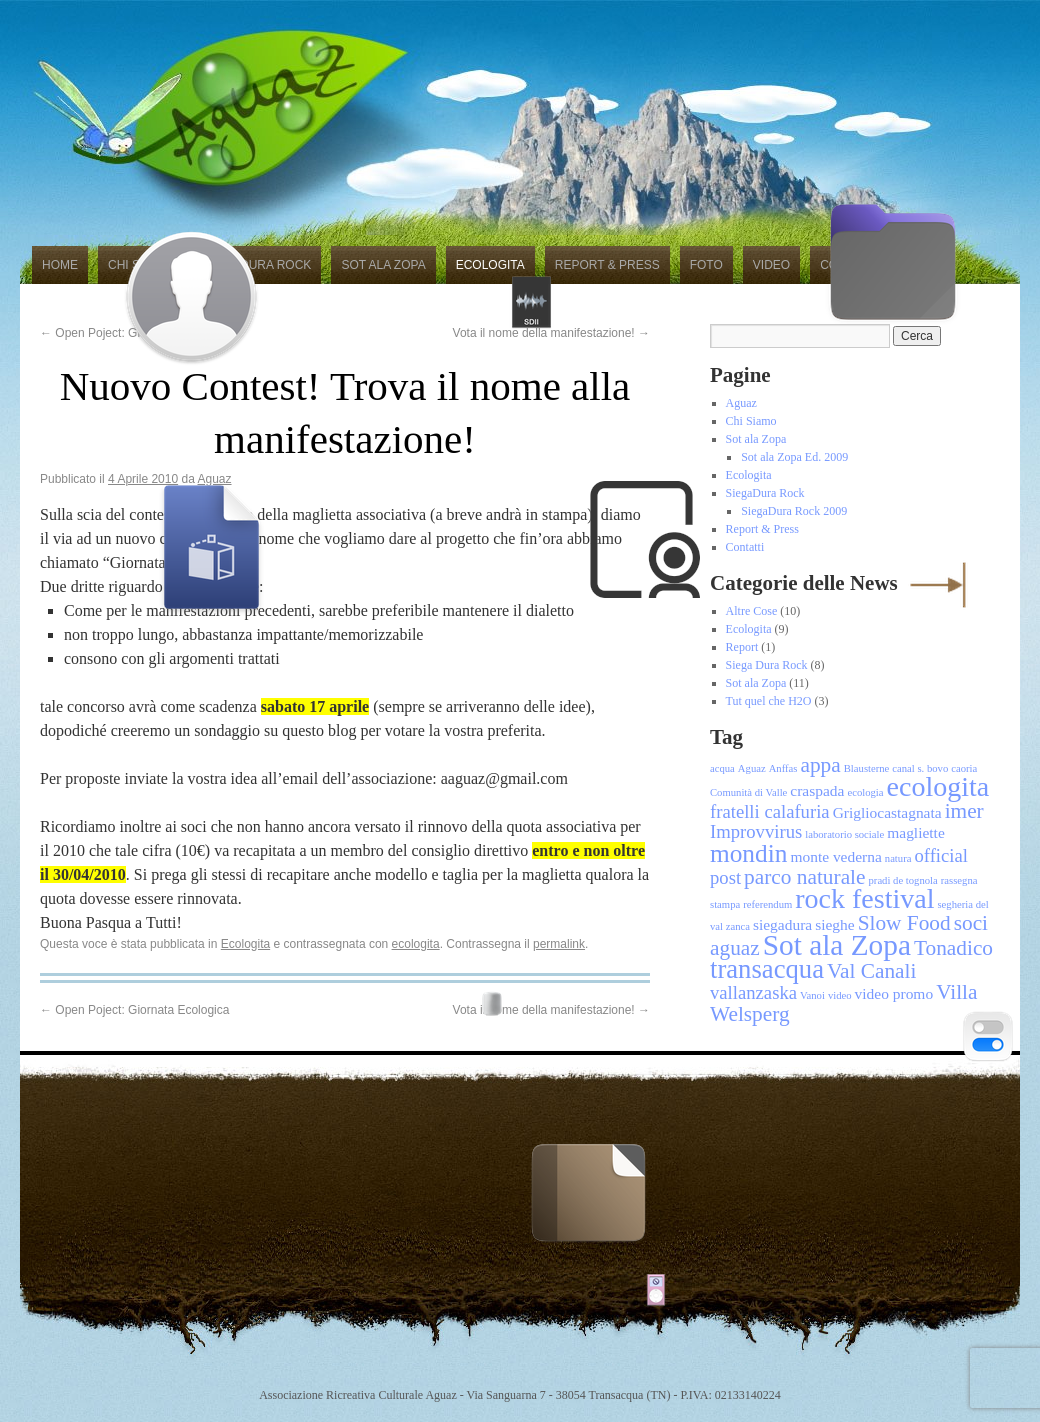  What do you see at coordinates (893, 262) in the screenshot?
I see `open a folder to view its contents` at bounding box center [893, 262].